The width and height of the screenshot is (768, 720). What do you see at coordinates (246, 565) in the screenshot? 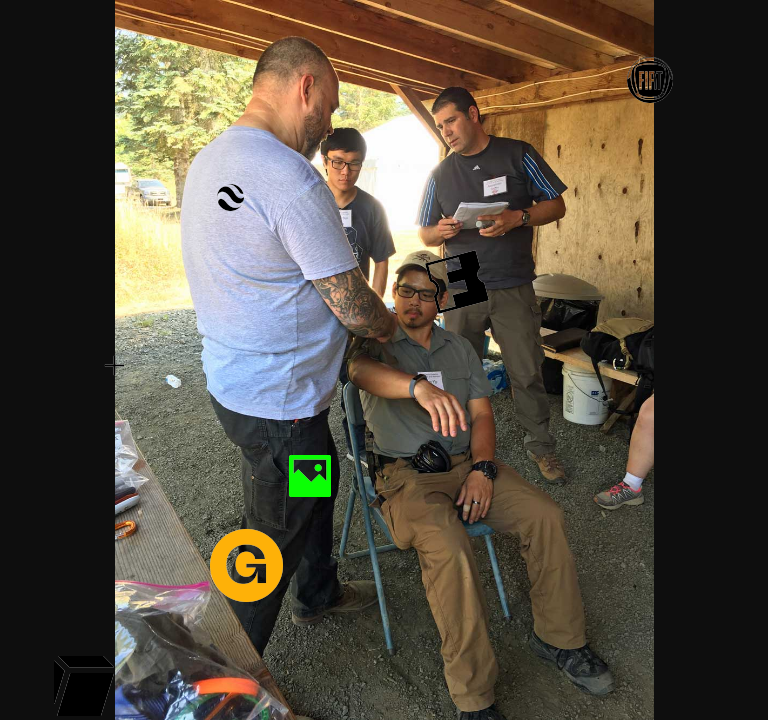
I see `link to gumroad store or profile` at bounding box center [246, 565].